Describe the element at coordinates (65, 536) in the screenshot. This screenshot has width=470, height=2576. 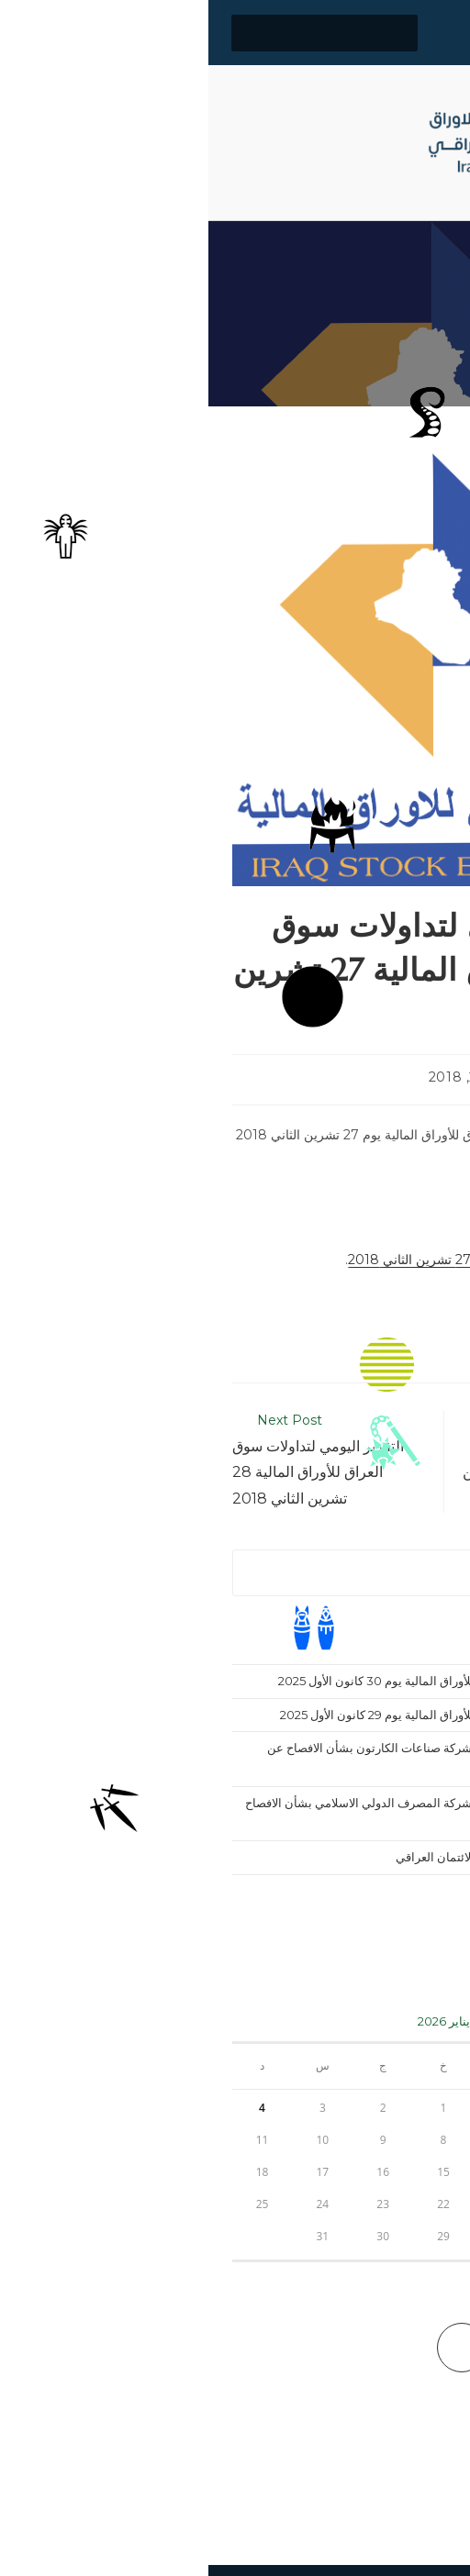
I see `select octopus-human hybrid character` at that location.